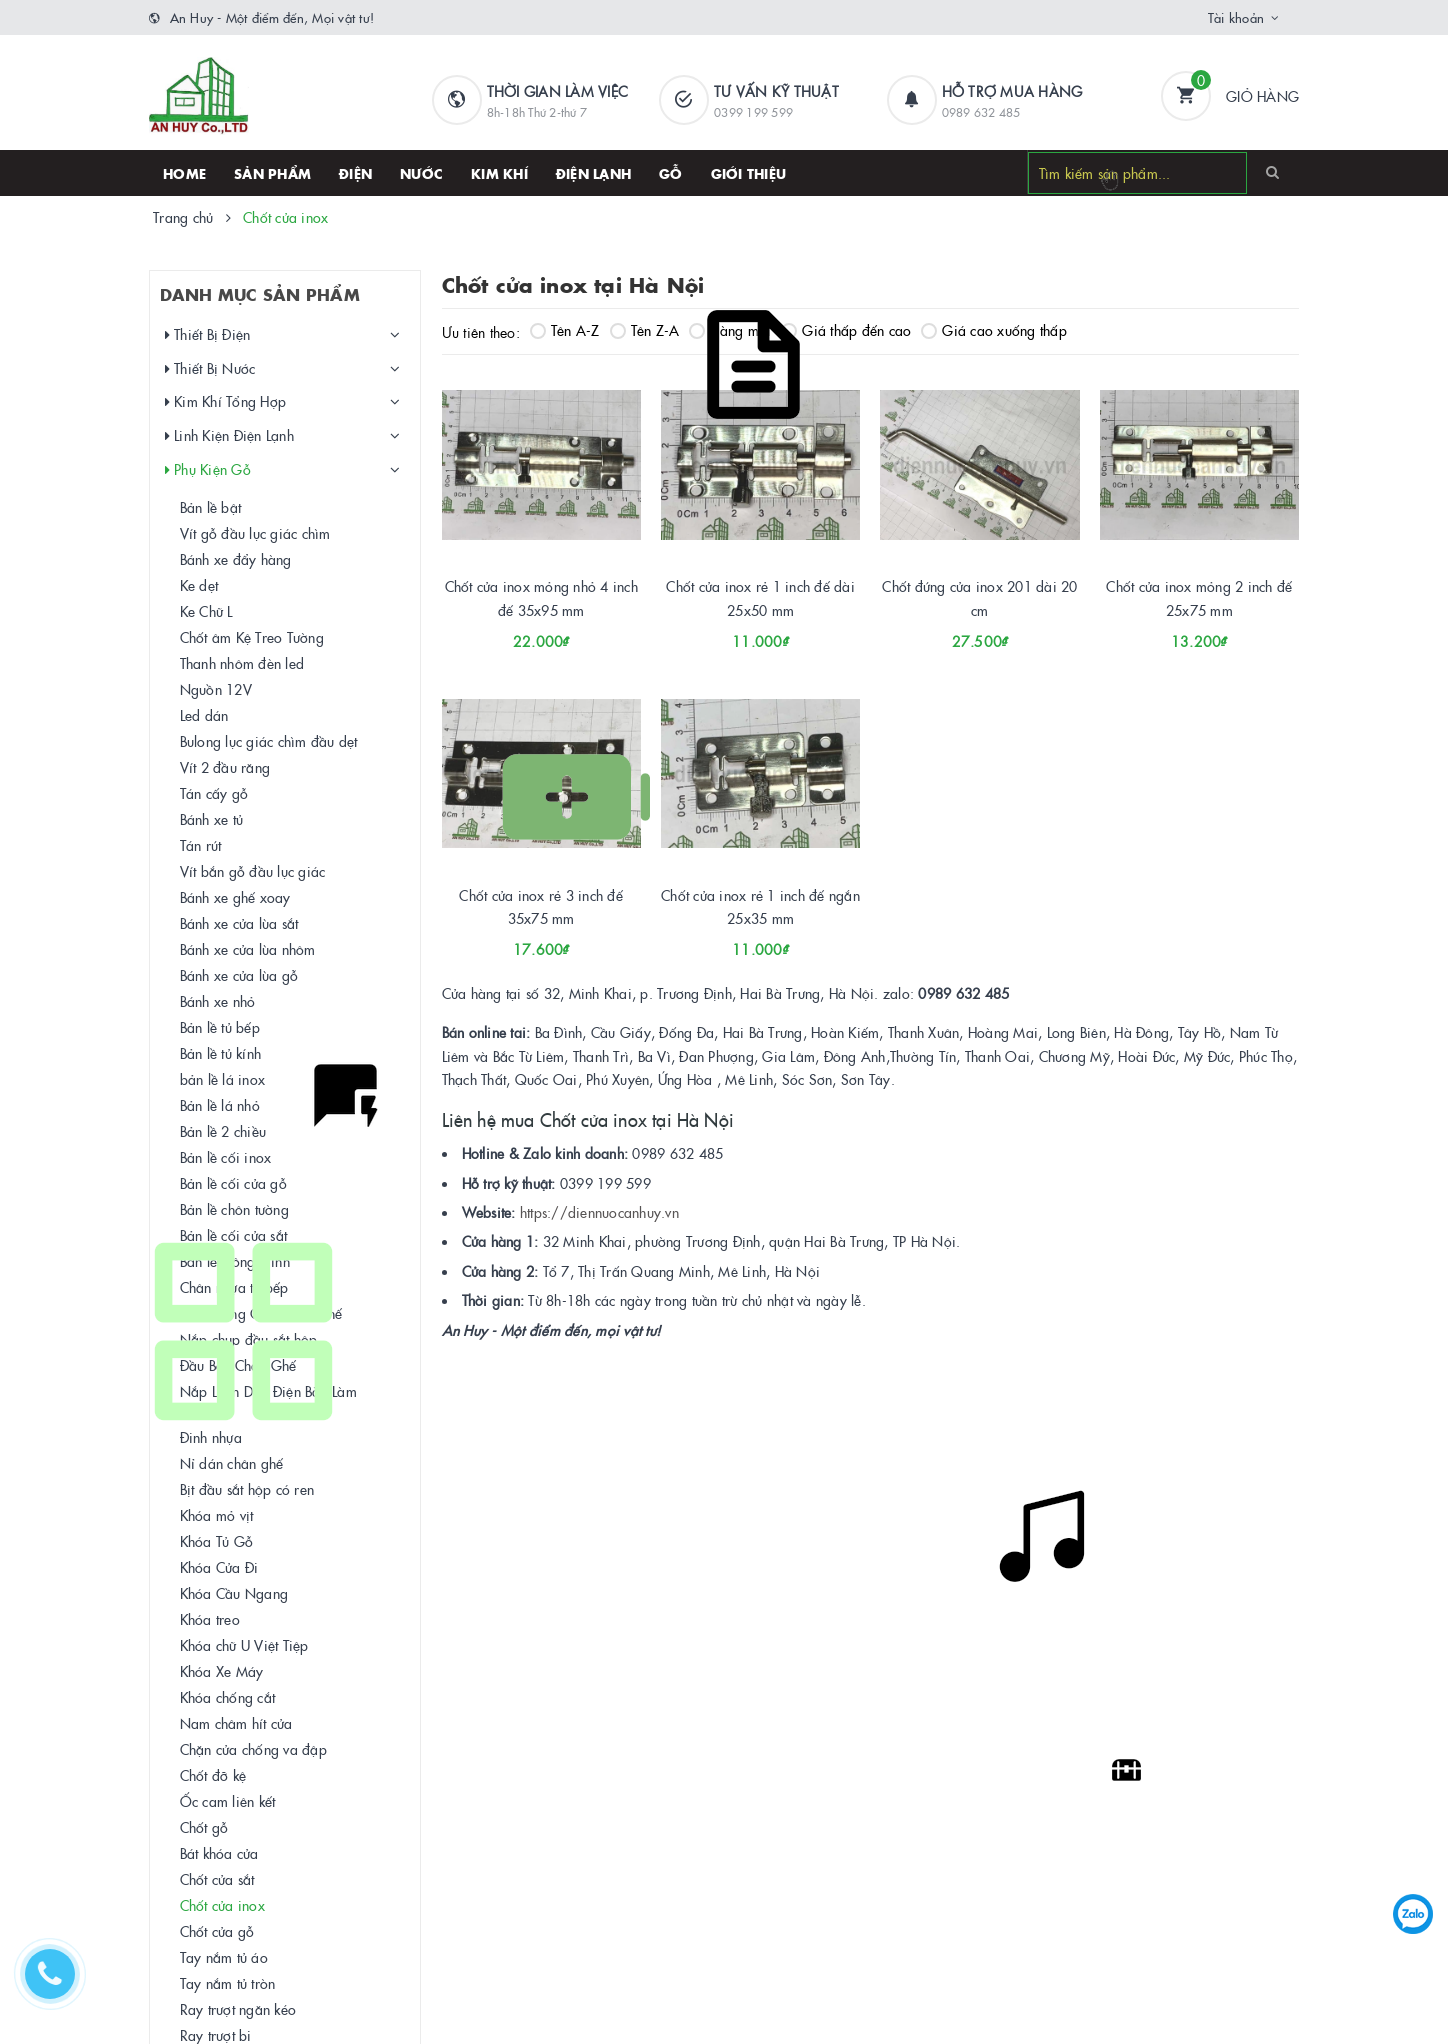  I want to click on view items in grid layout, so click(243, 1331).